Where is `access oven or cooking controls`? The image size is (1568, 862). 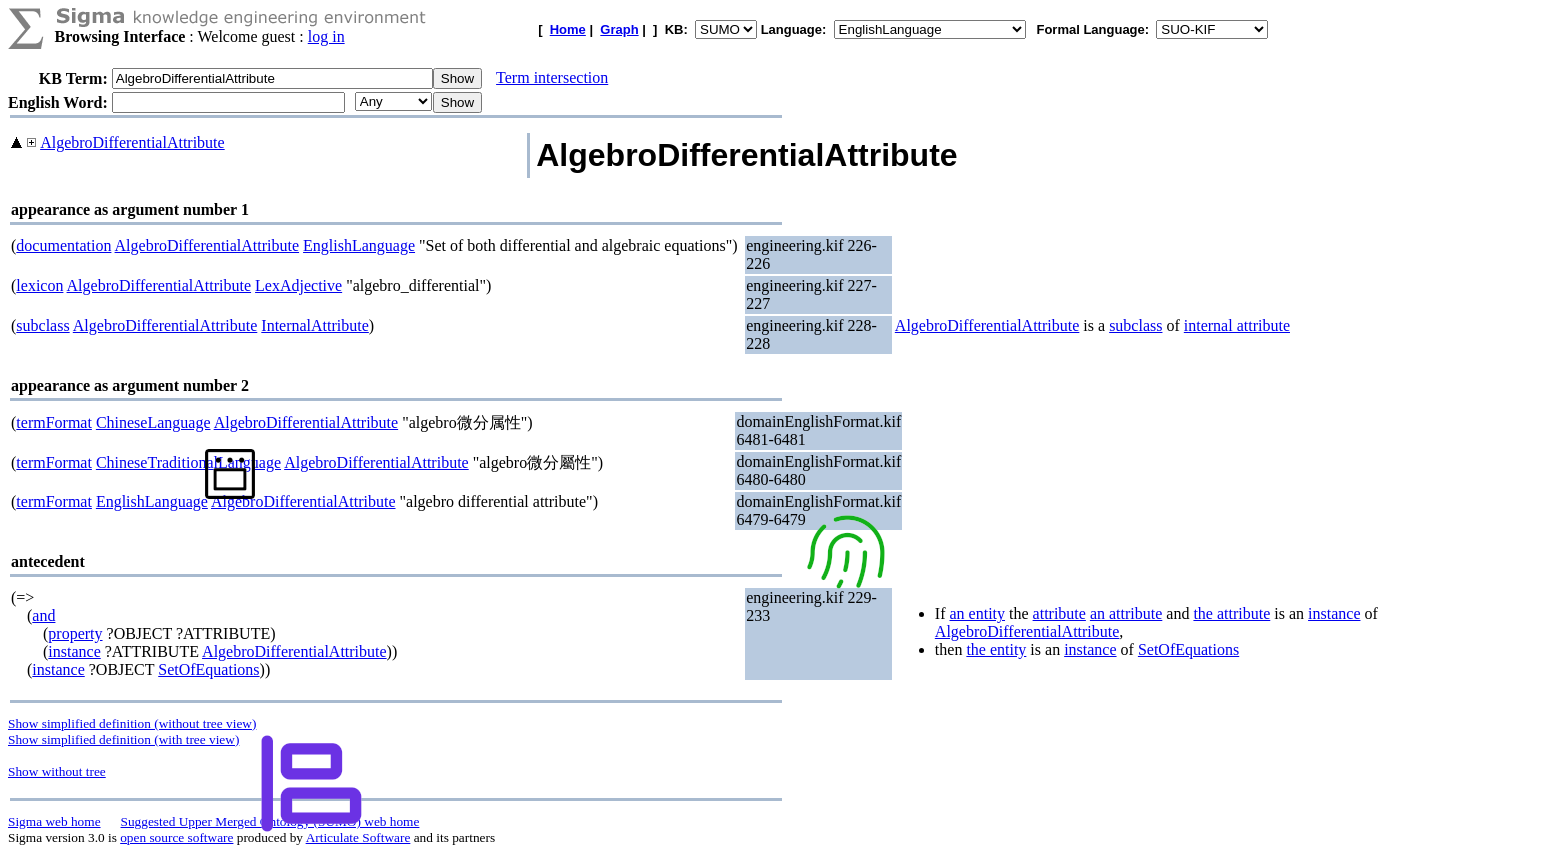
access oven or cooking controls is located at coordinates (230, 474).